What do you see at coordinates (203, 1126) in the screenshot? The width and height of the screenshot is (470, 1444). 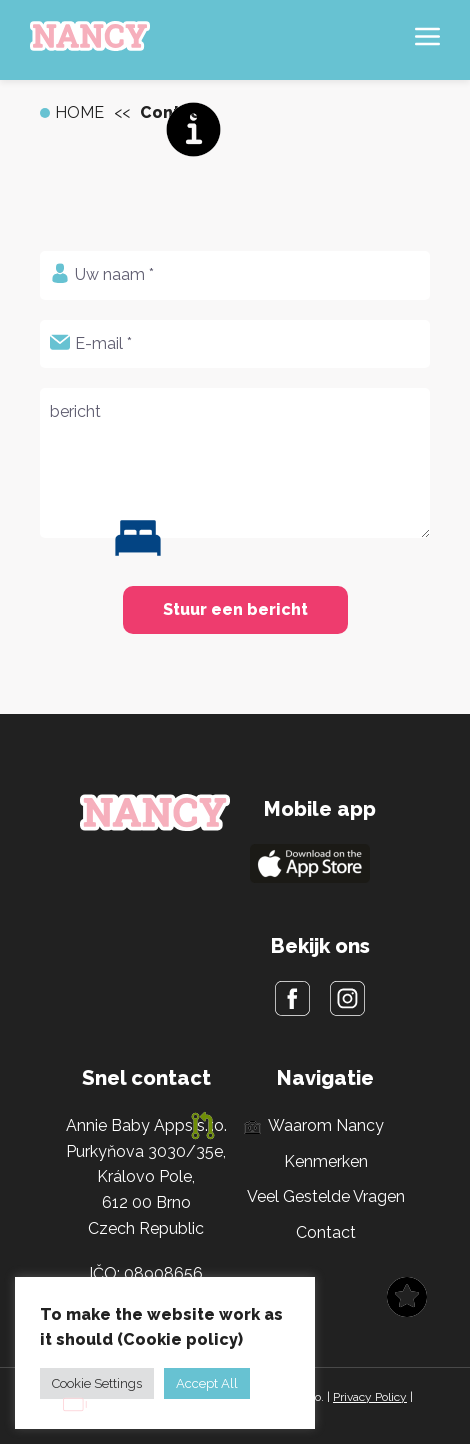 I see `create a new pull request` at bounding box center [203, 1126].